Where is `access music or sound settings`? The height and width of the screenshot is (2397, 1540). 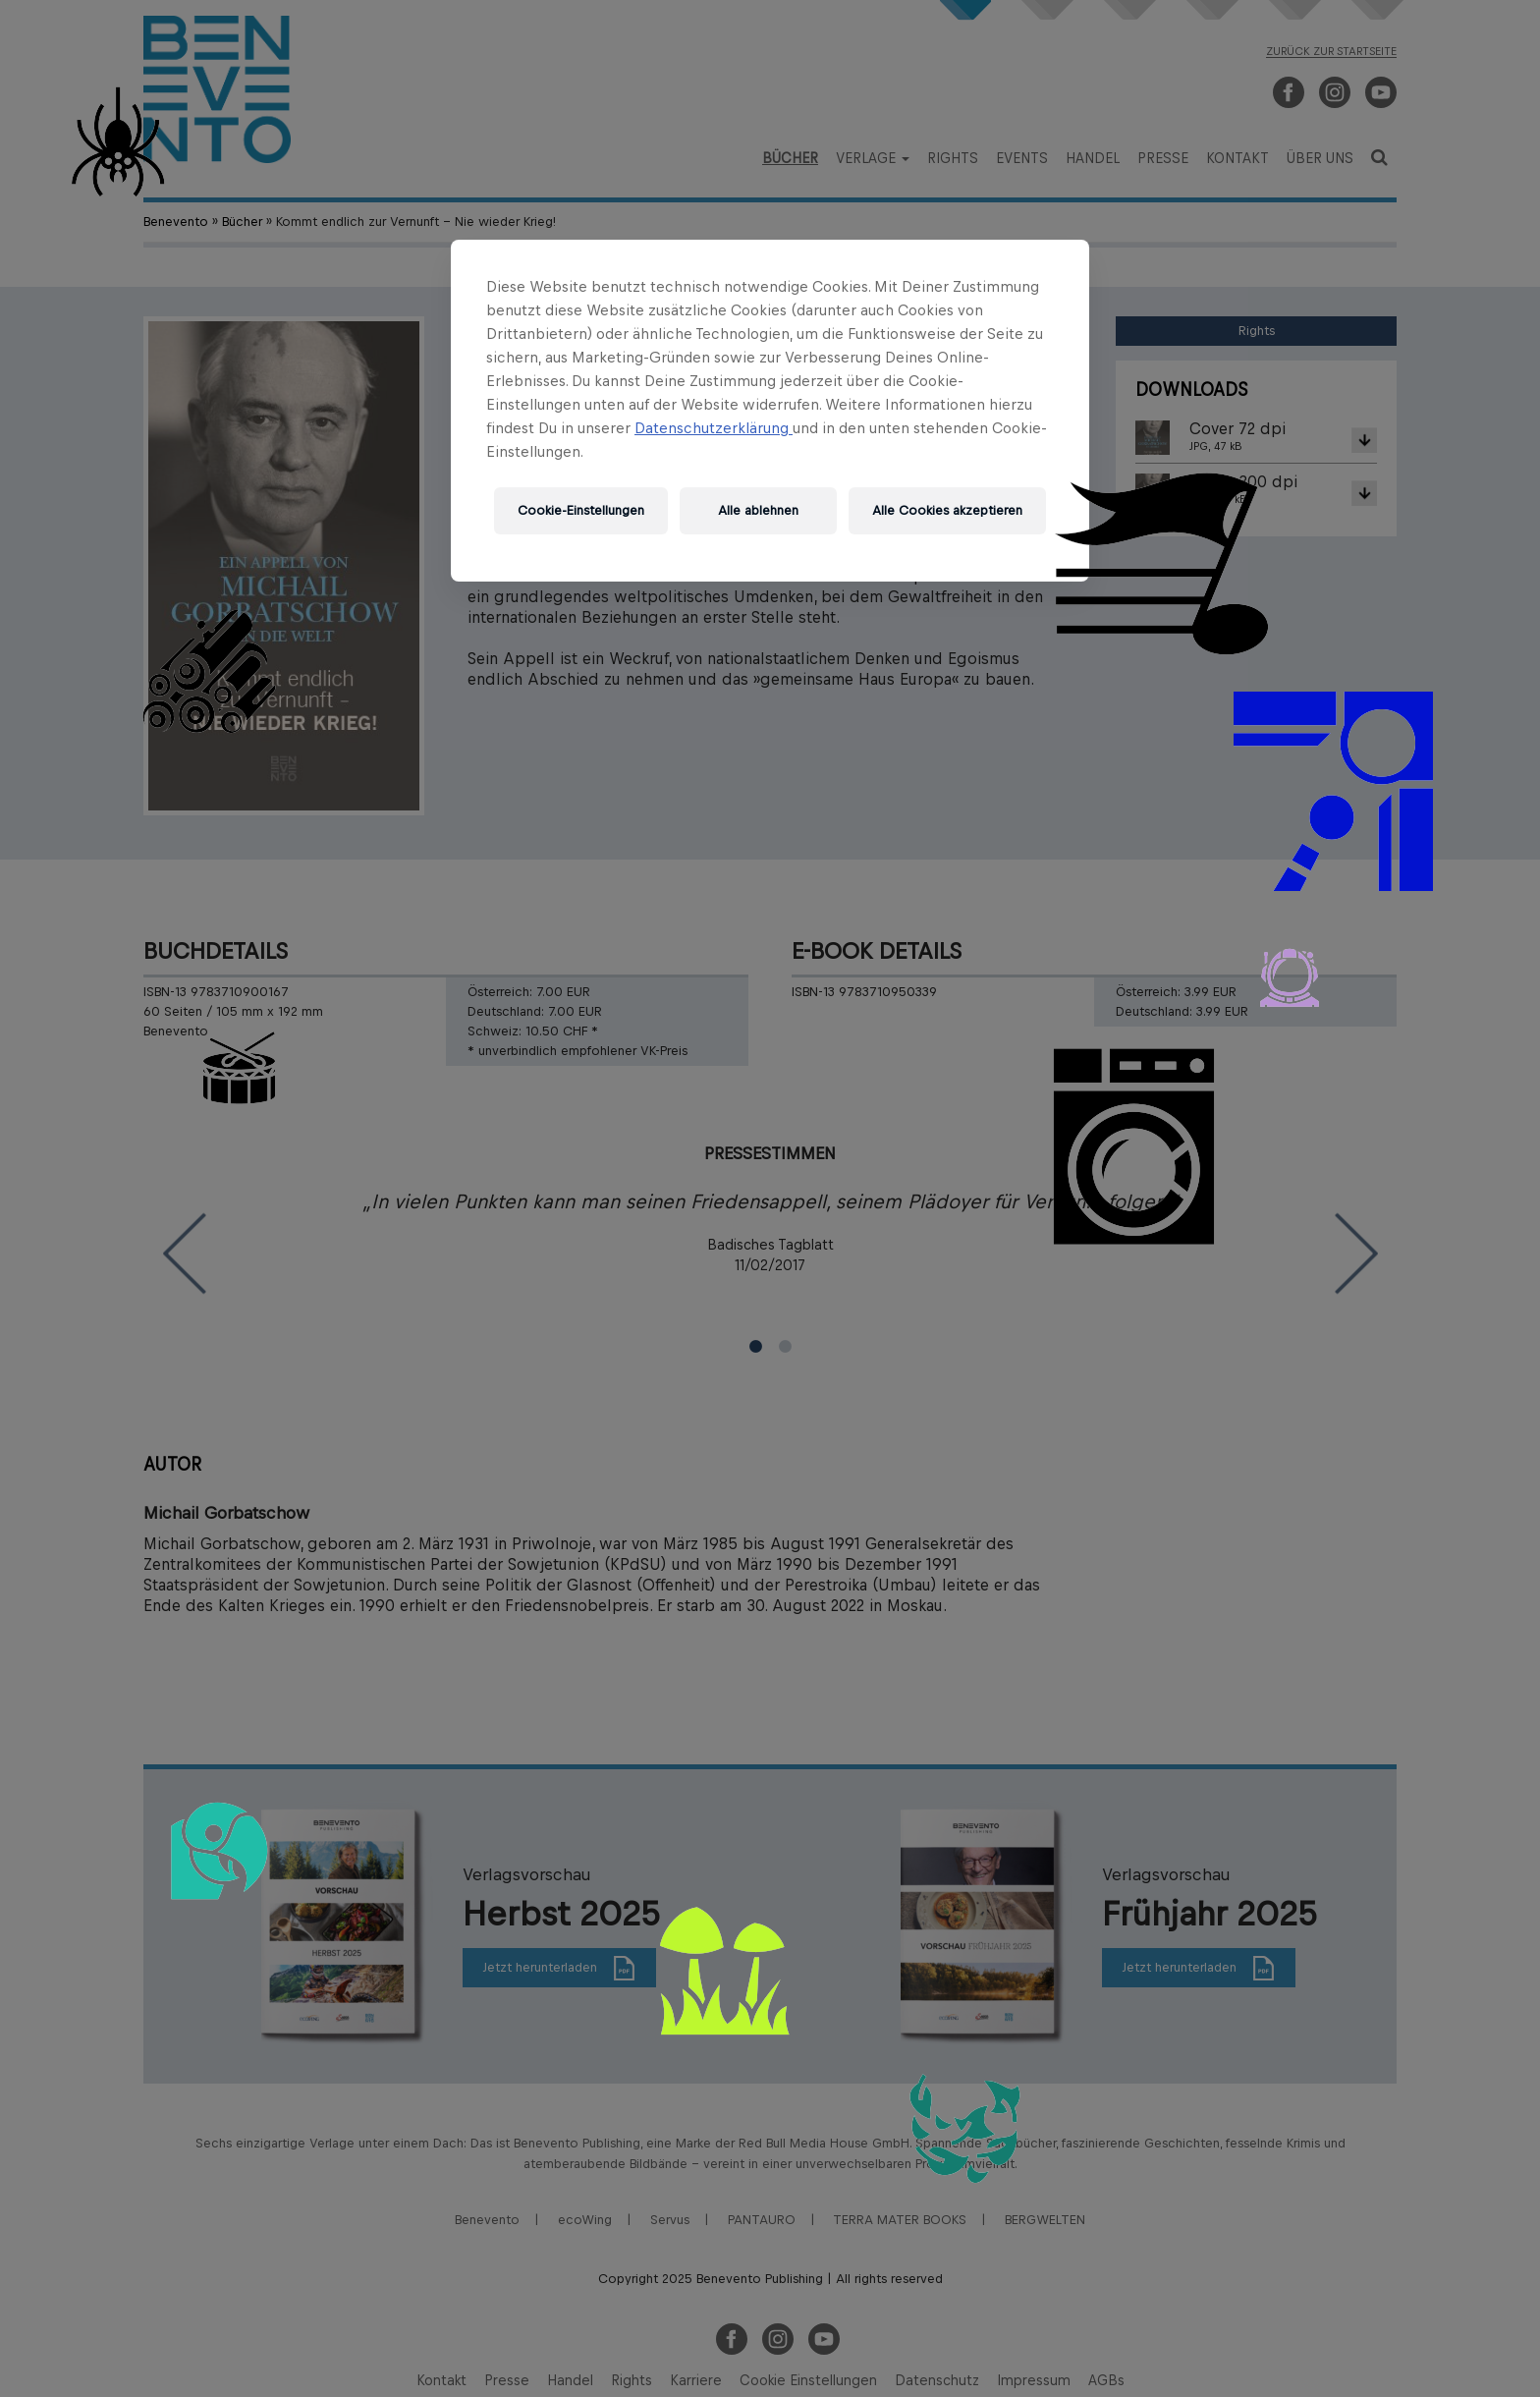 access music or sound settings is located at coordinates (239, 1067).